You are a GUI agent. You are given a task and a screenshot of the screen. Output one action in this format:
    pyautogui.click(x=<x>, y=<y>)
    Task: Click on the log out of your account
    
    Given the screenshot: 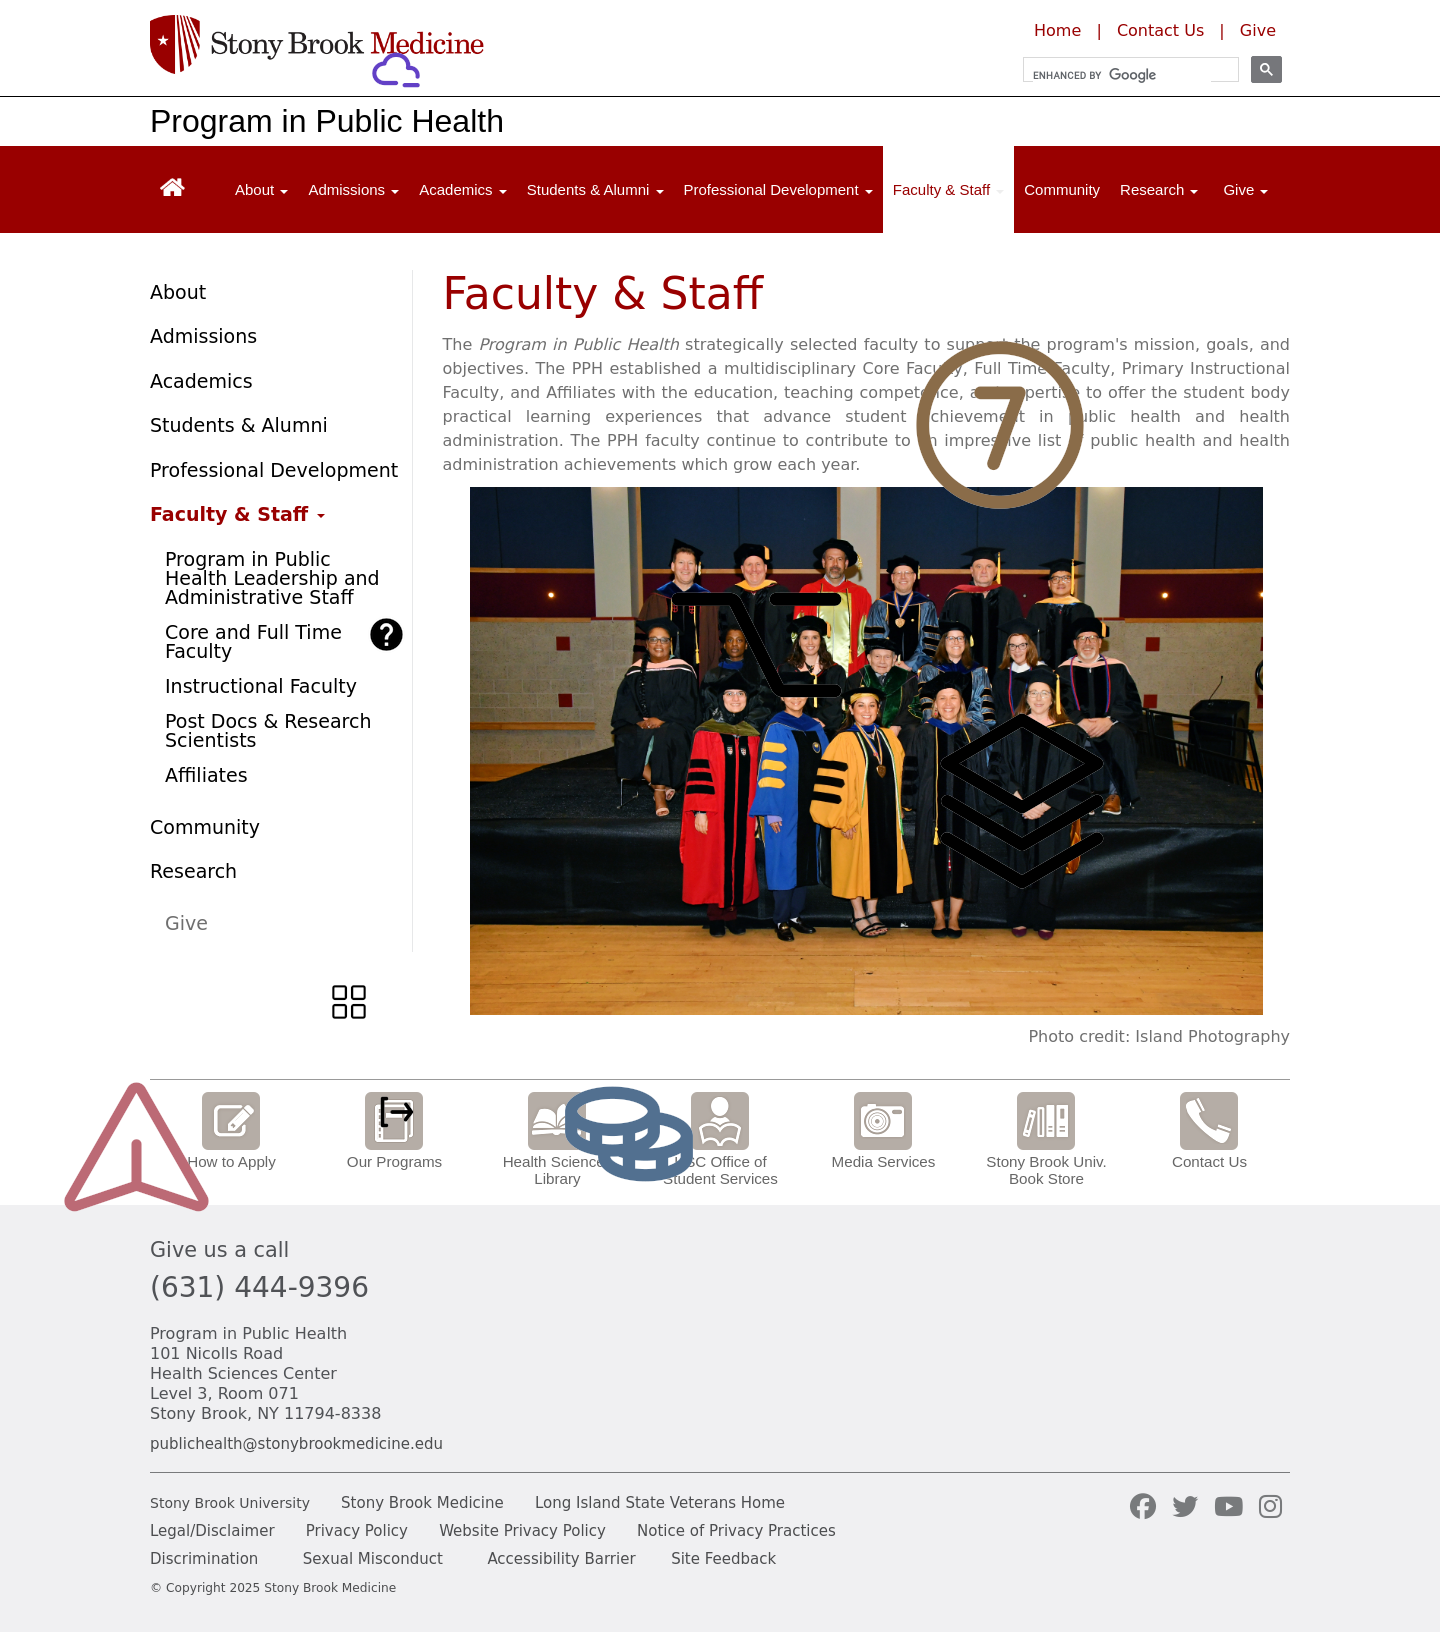 What is the action you would take?
    pyautogui.click(x=396, y=1112)
    